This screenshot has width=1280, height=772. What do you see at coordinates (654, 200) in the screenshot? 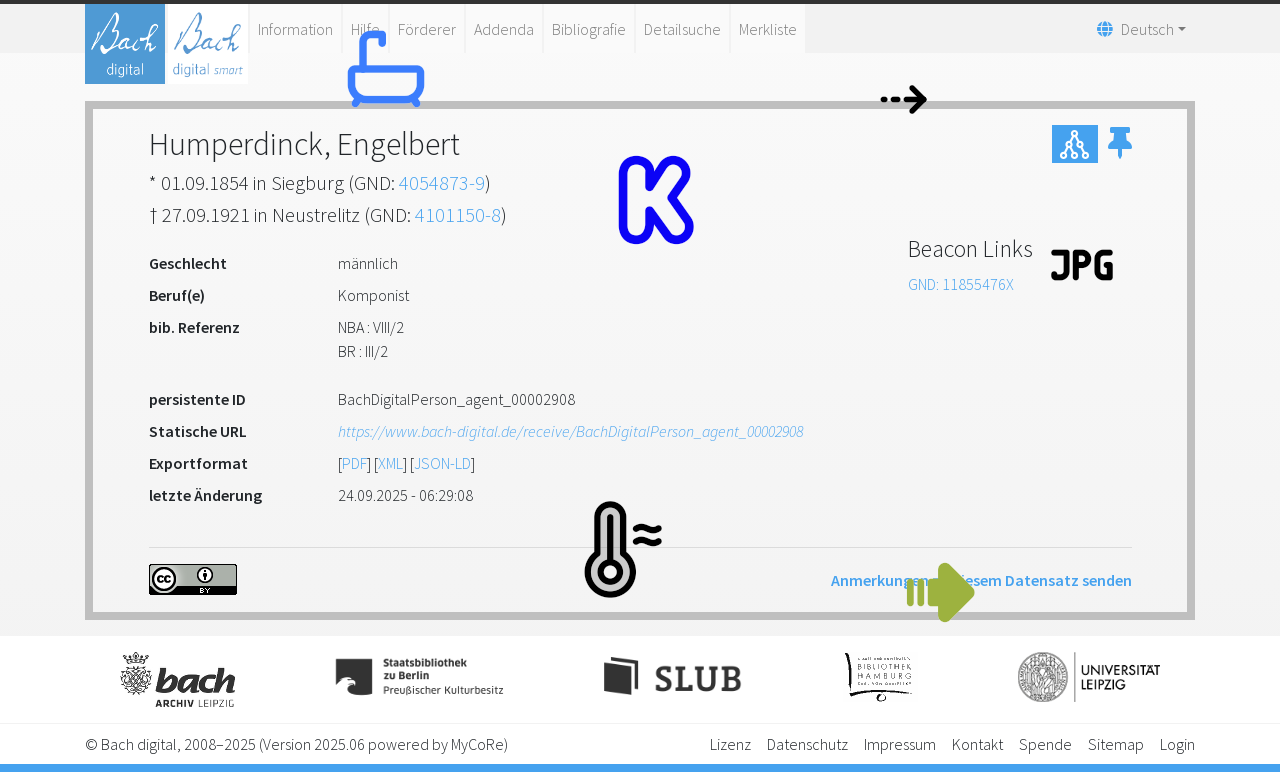
I see `link to Kickstarter profile or campaign` at bounding box center [654, 200].